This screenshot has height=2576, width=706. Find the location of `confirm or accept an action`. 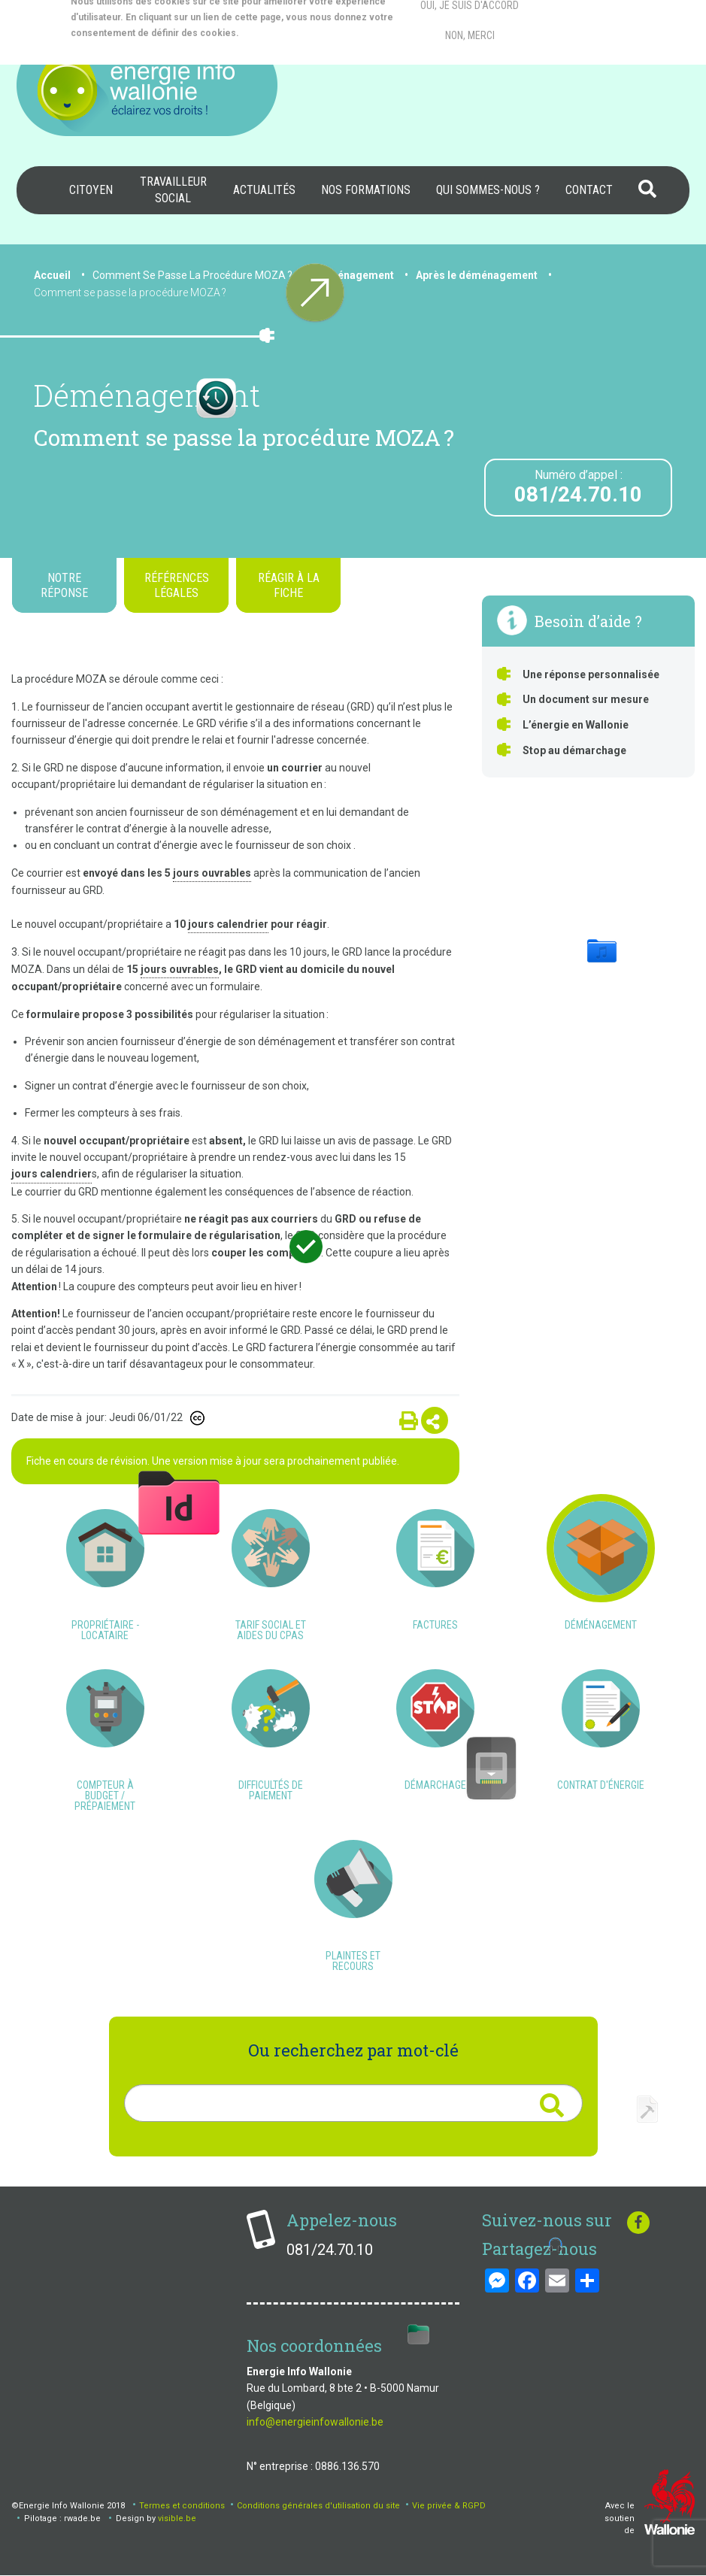

confirm or accept an action is located at coordinates (306, 1247).